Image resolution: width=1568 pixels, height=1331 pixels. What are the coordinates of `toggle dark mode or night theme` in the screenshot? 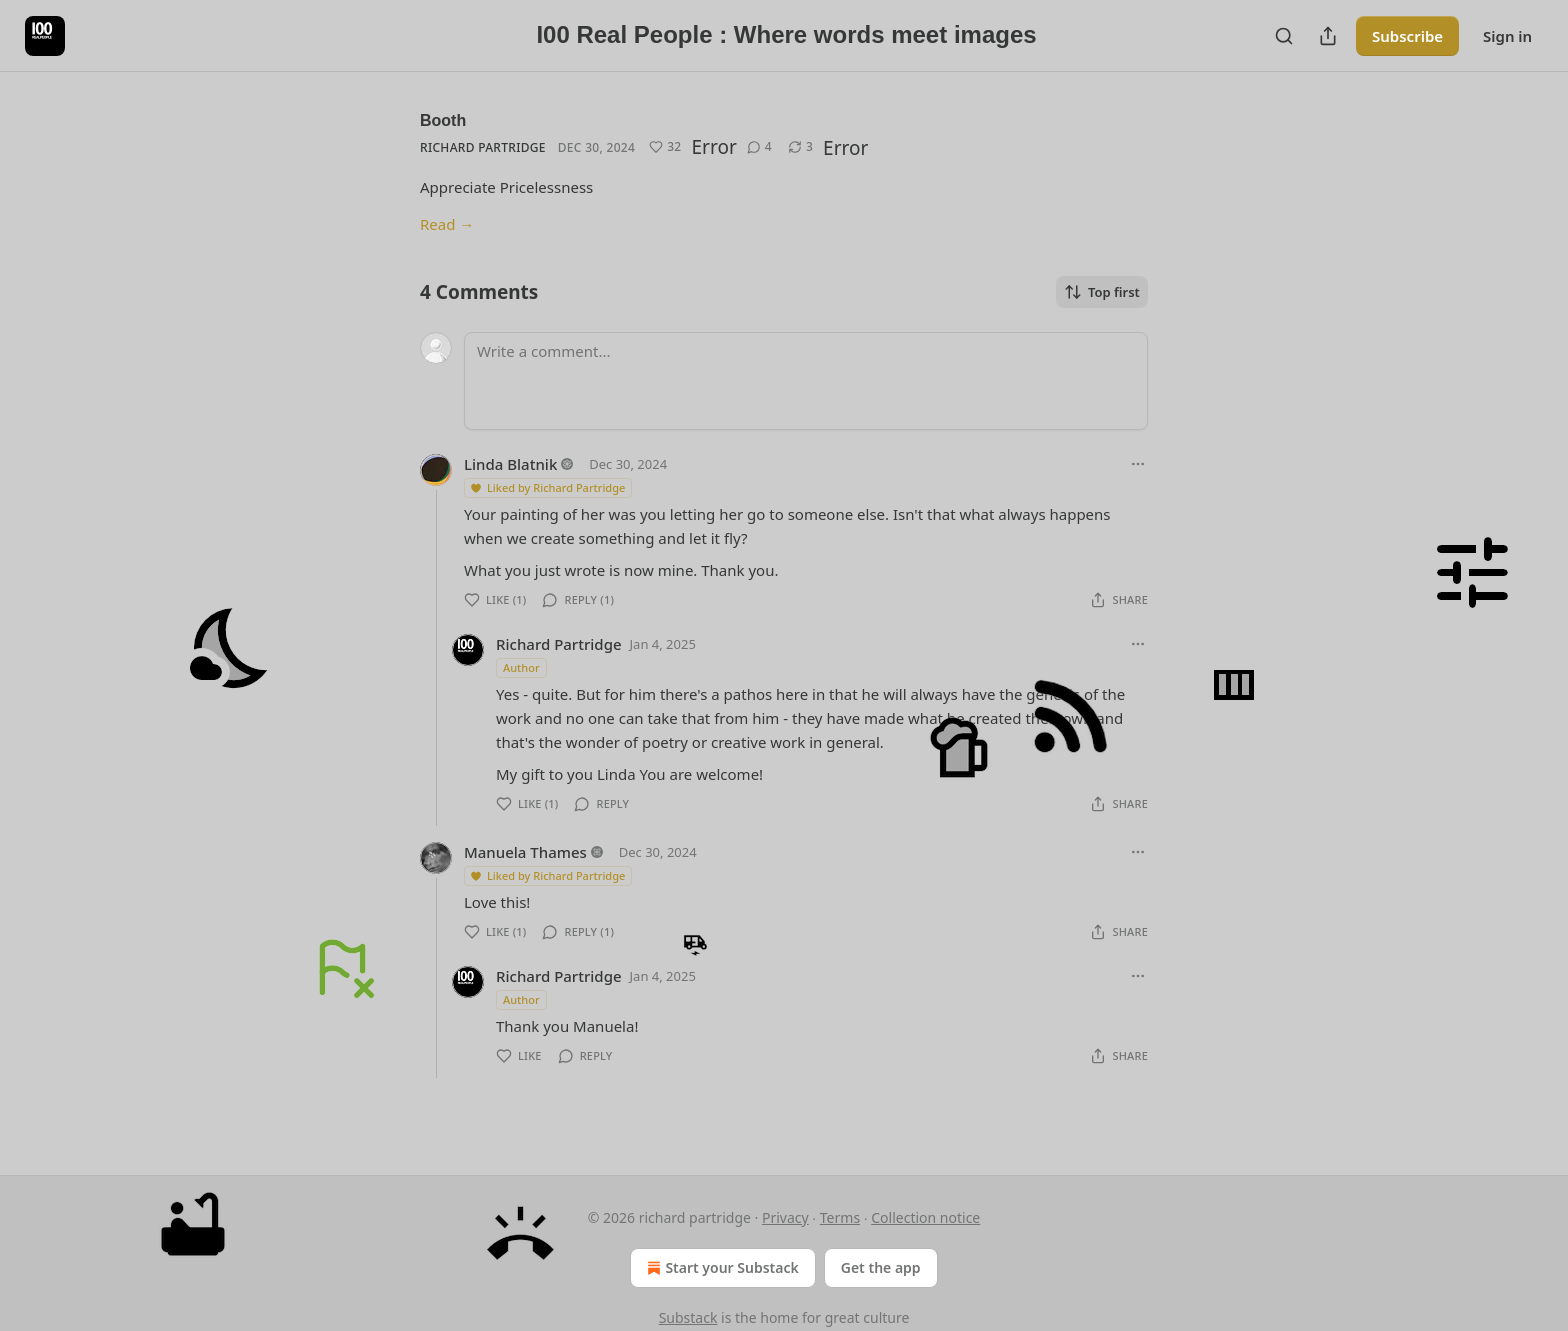 It's located at (234, 648).